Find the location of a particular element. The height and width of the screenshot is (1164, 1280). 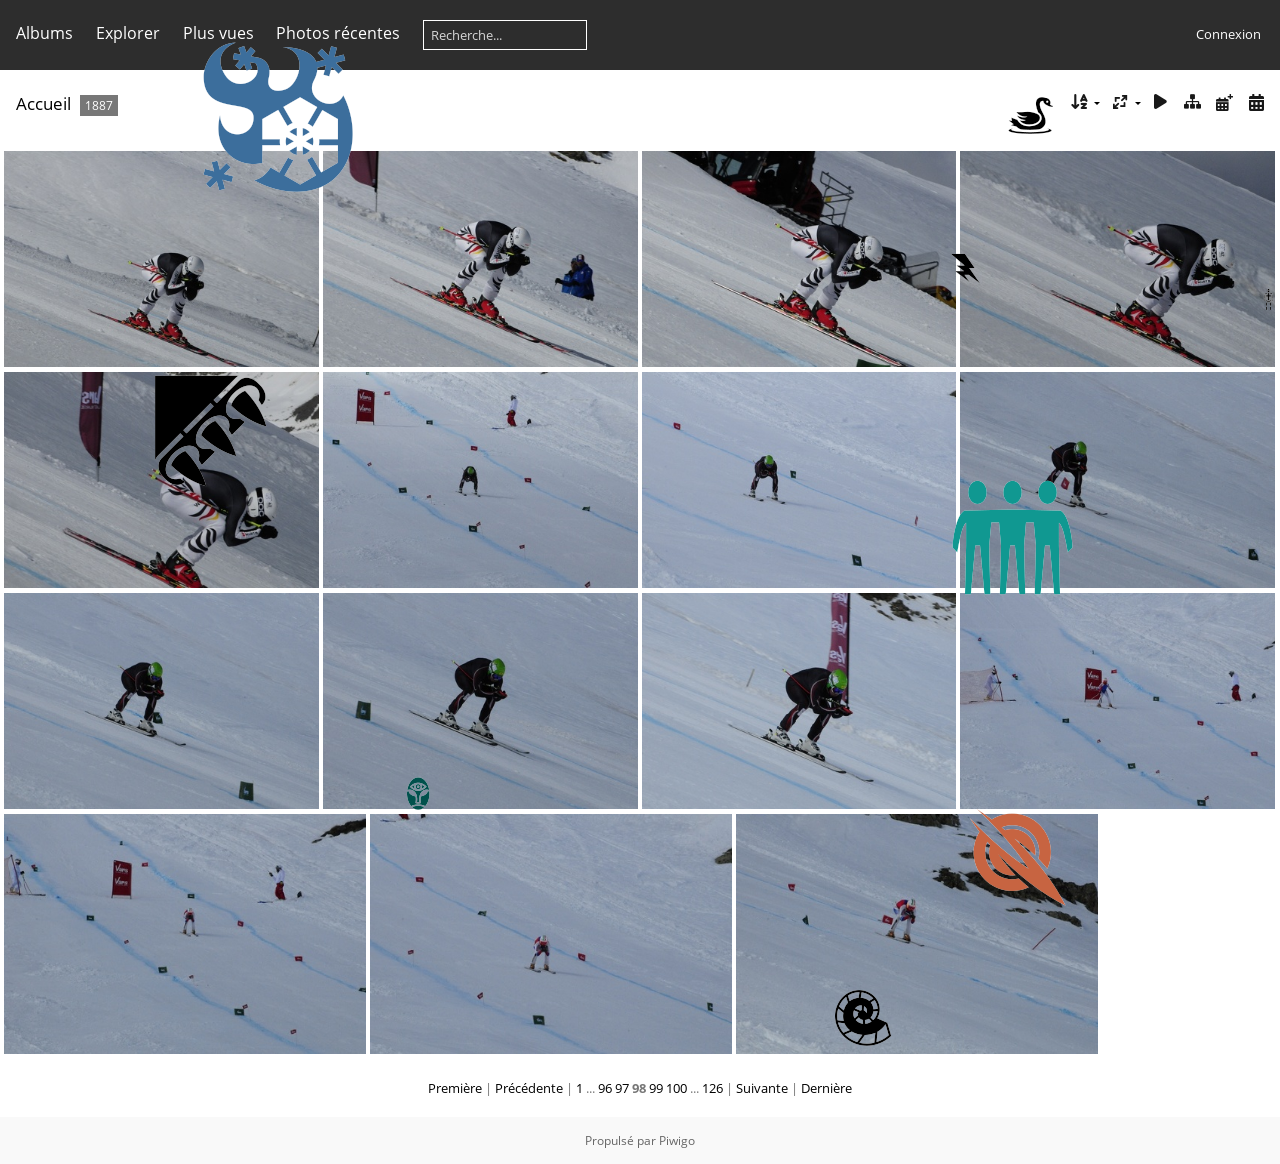

launch missile attack or special weapon ability is located at coordinates (211, 431).